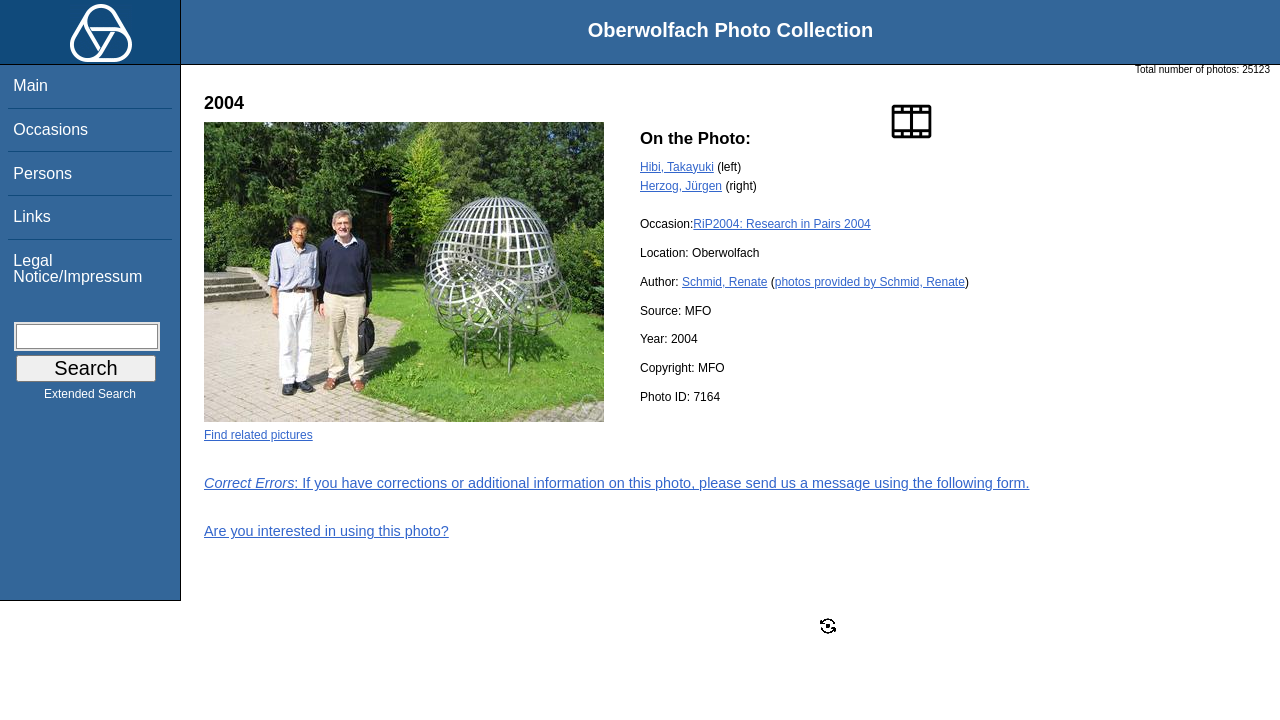  I want to click on view video or film content, so click(911, 121).